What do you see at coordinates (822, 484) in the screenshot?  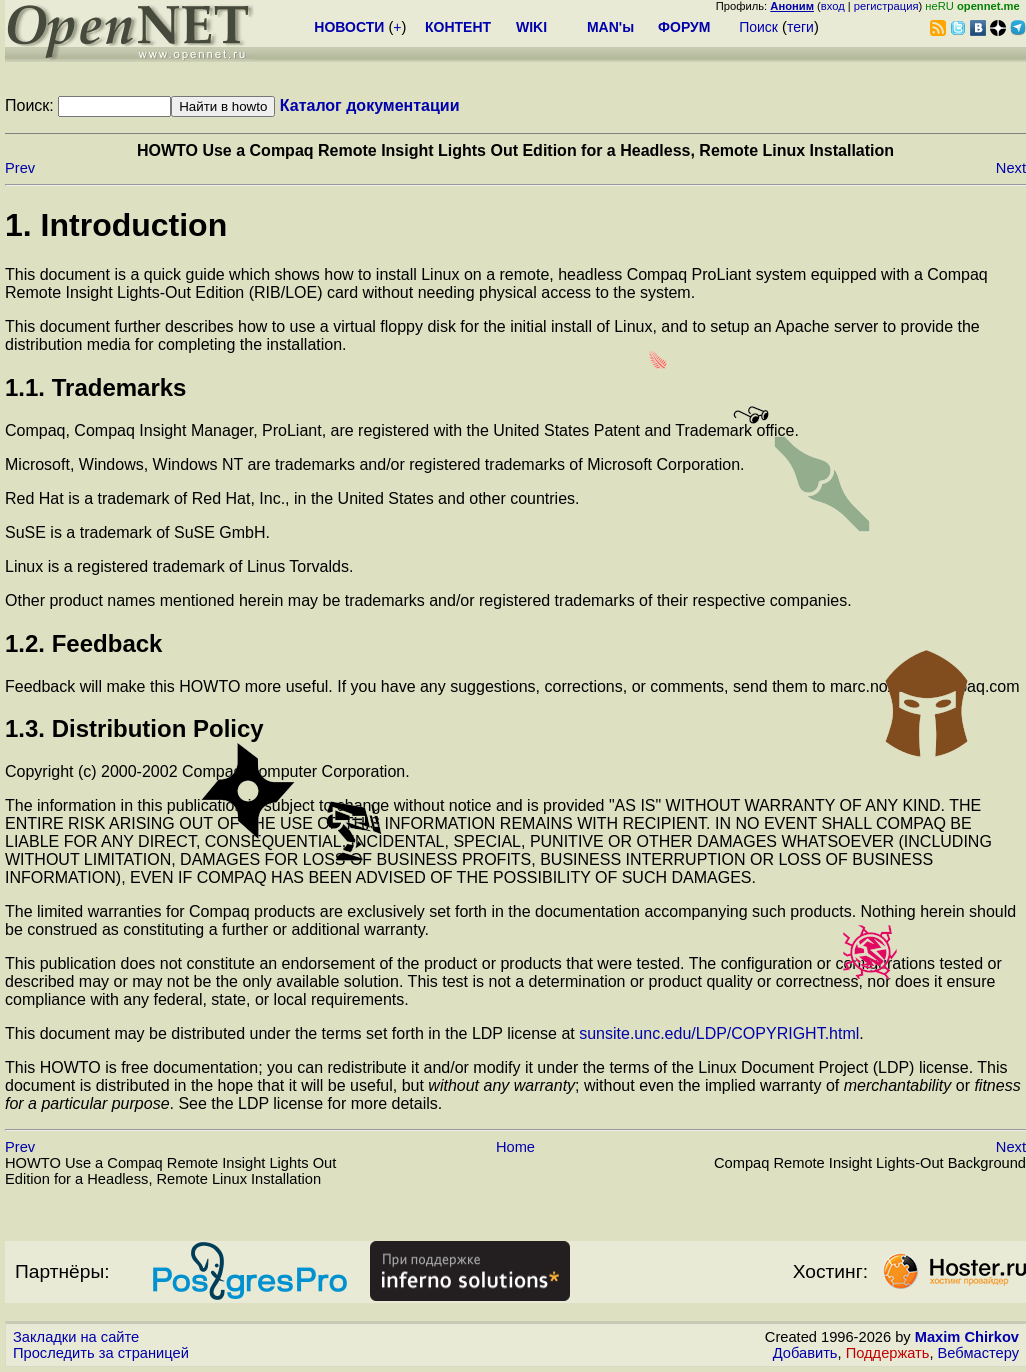 I see `view joint or bone health information` at bounding box center [822, 484].